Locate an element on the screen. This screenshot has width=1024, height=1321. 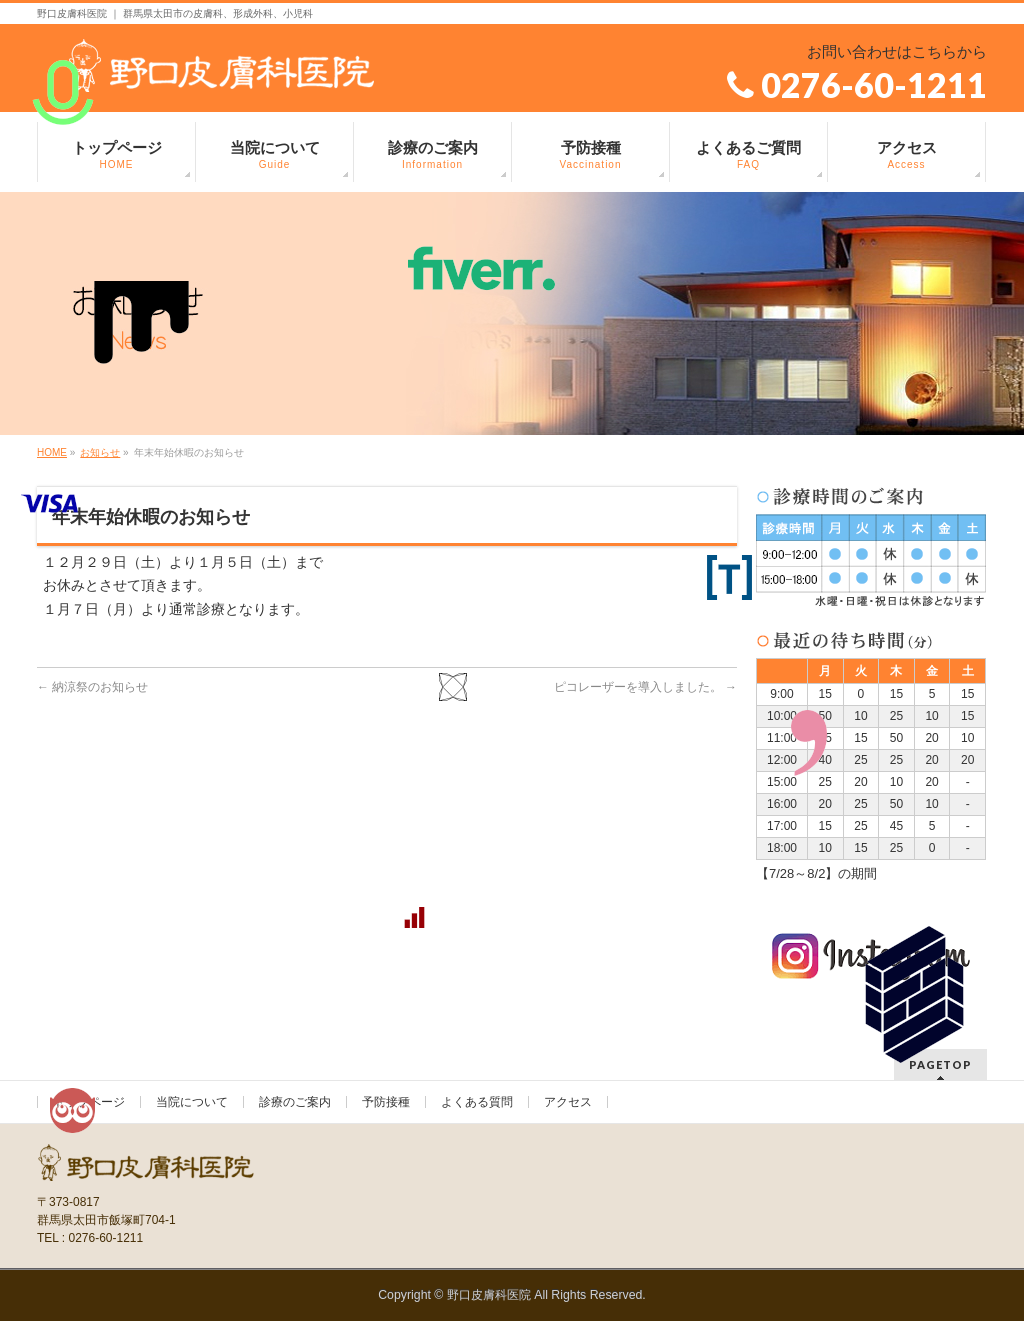
visa payment method accepted is located at coordinates (49, 503).